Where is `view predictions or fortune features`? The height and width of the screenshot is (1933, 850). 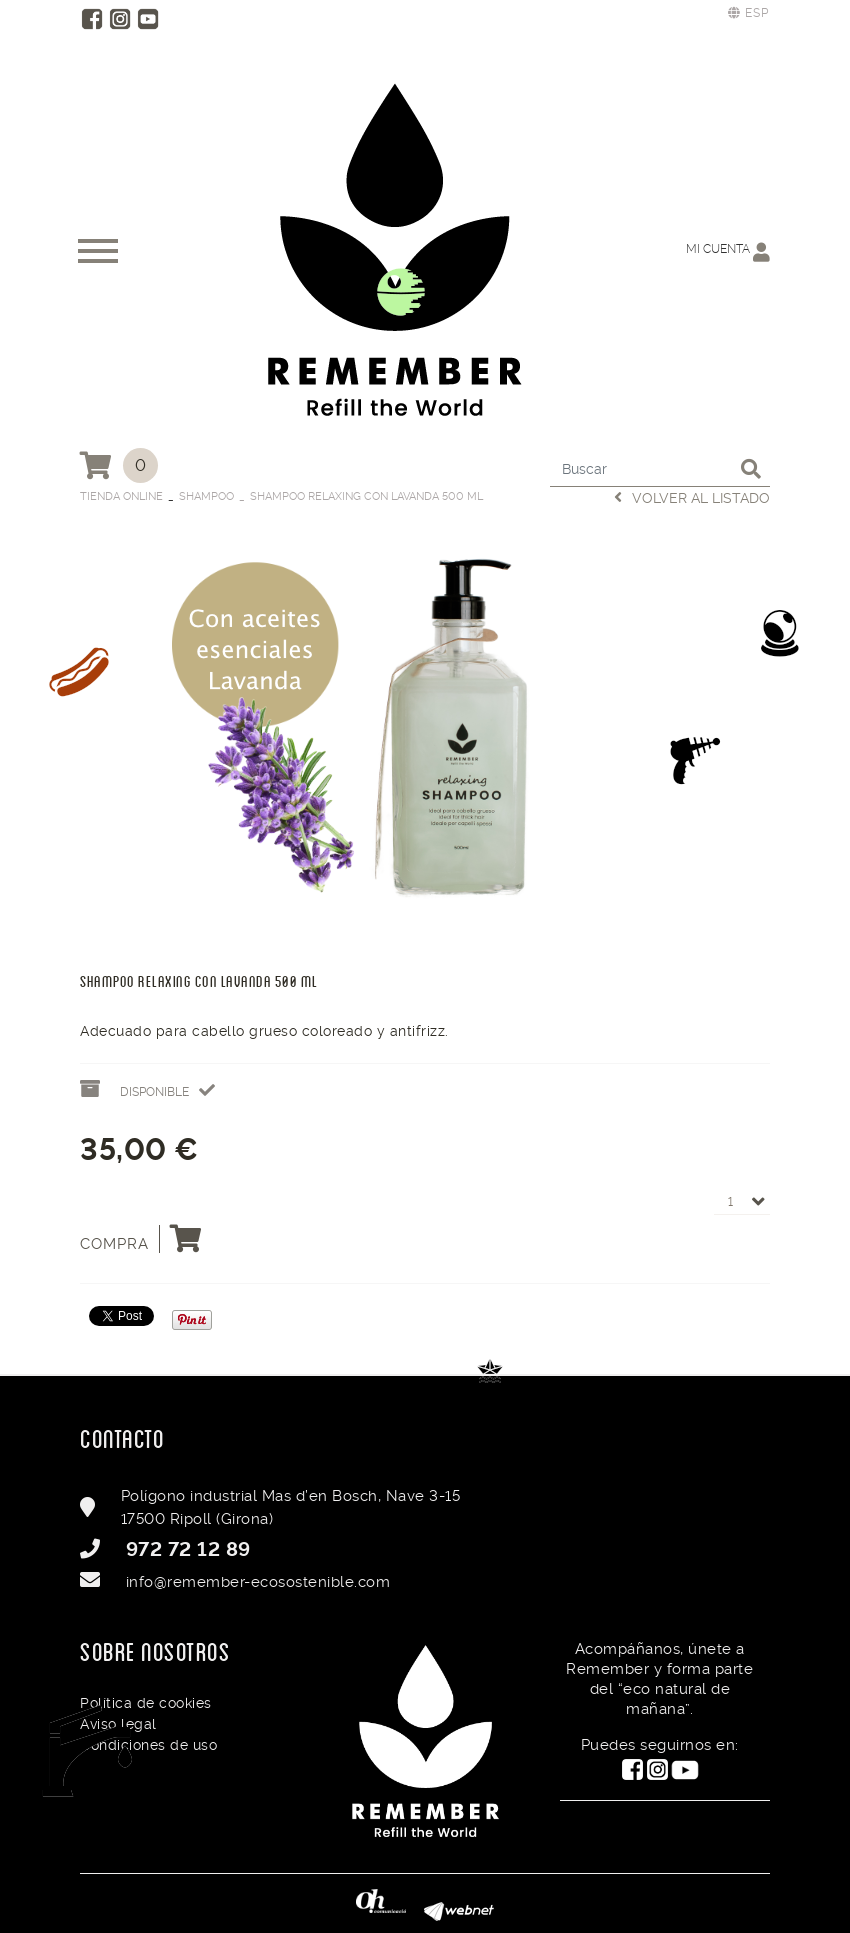
view predictions or fortune features is located at coordinates (780, 633).